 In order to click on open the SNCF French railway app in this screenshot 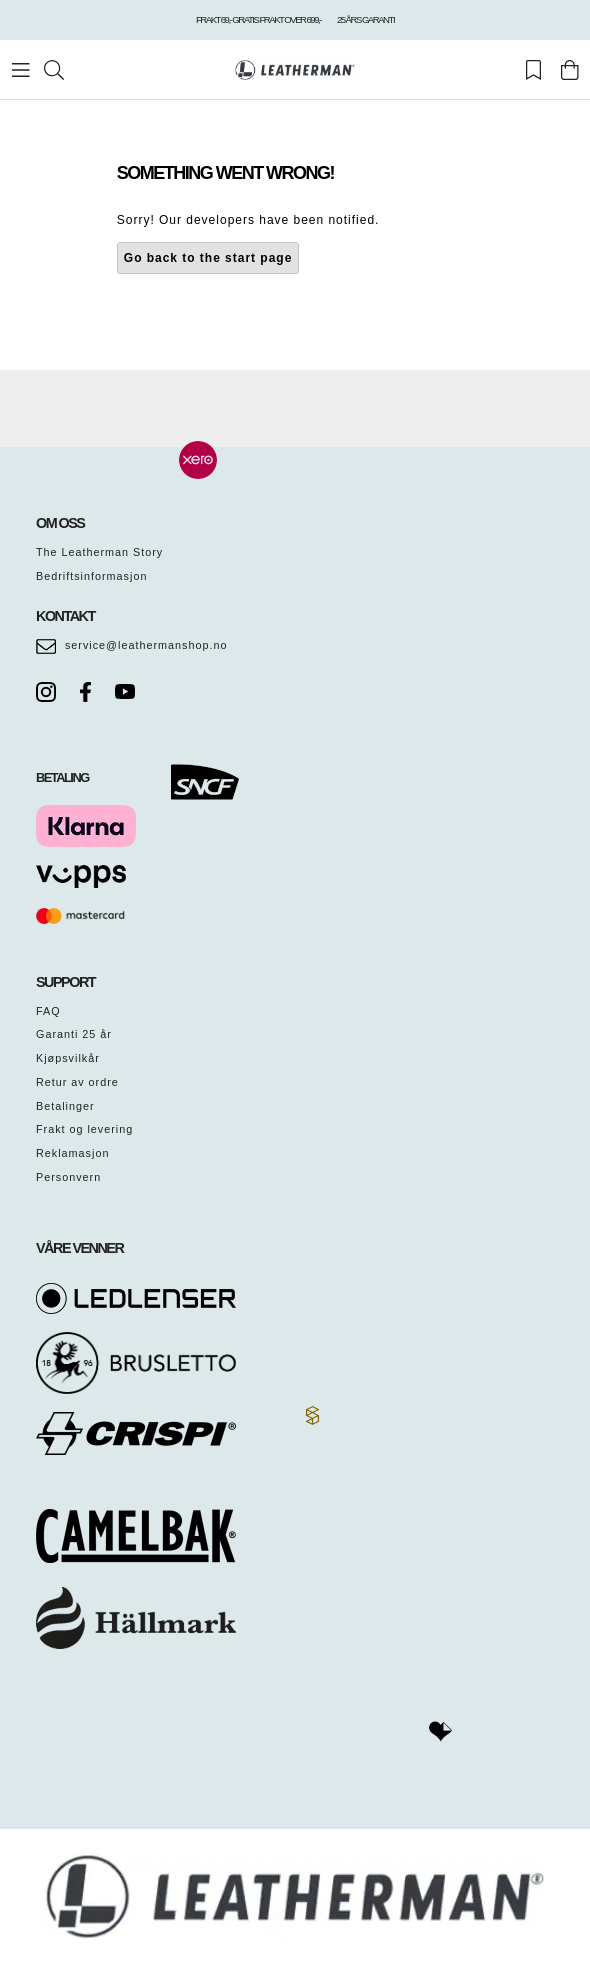, I will do `click(205, 782)`.